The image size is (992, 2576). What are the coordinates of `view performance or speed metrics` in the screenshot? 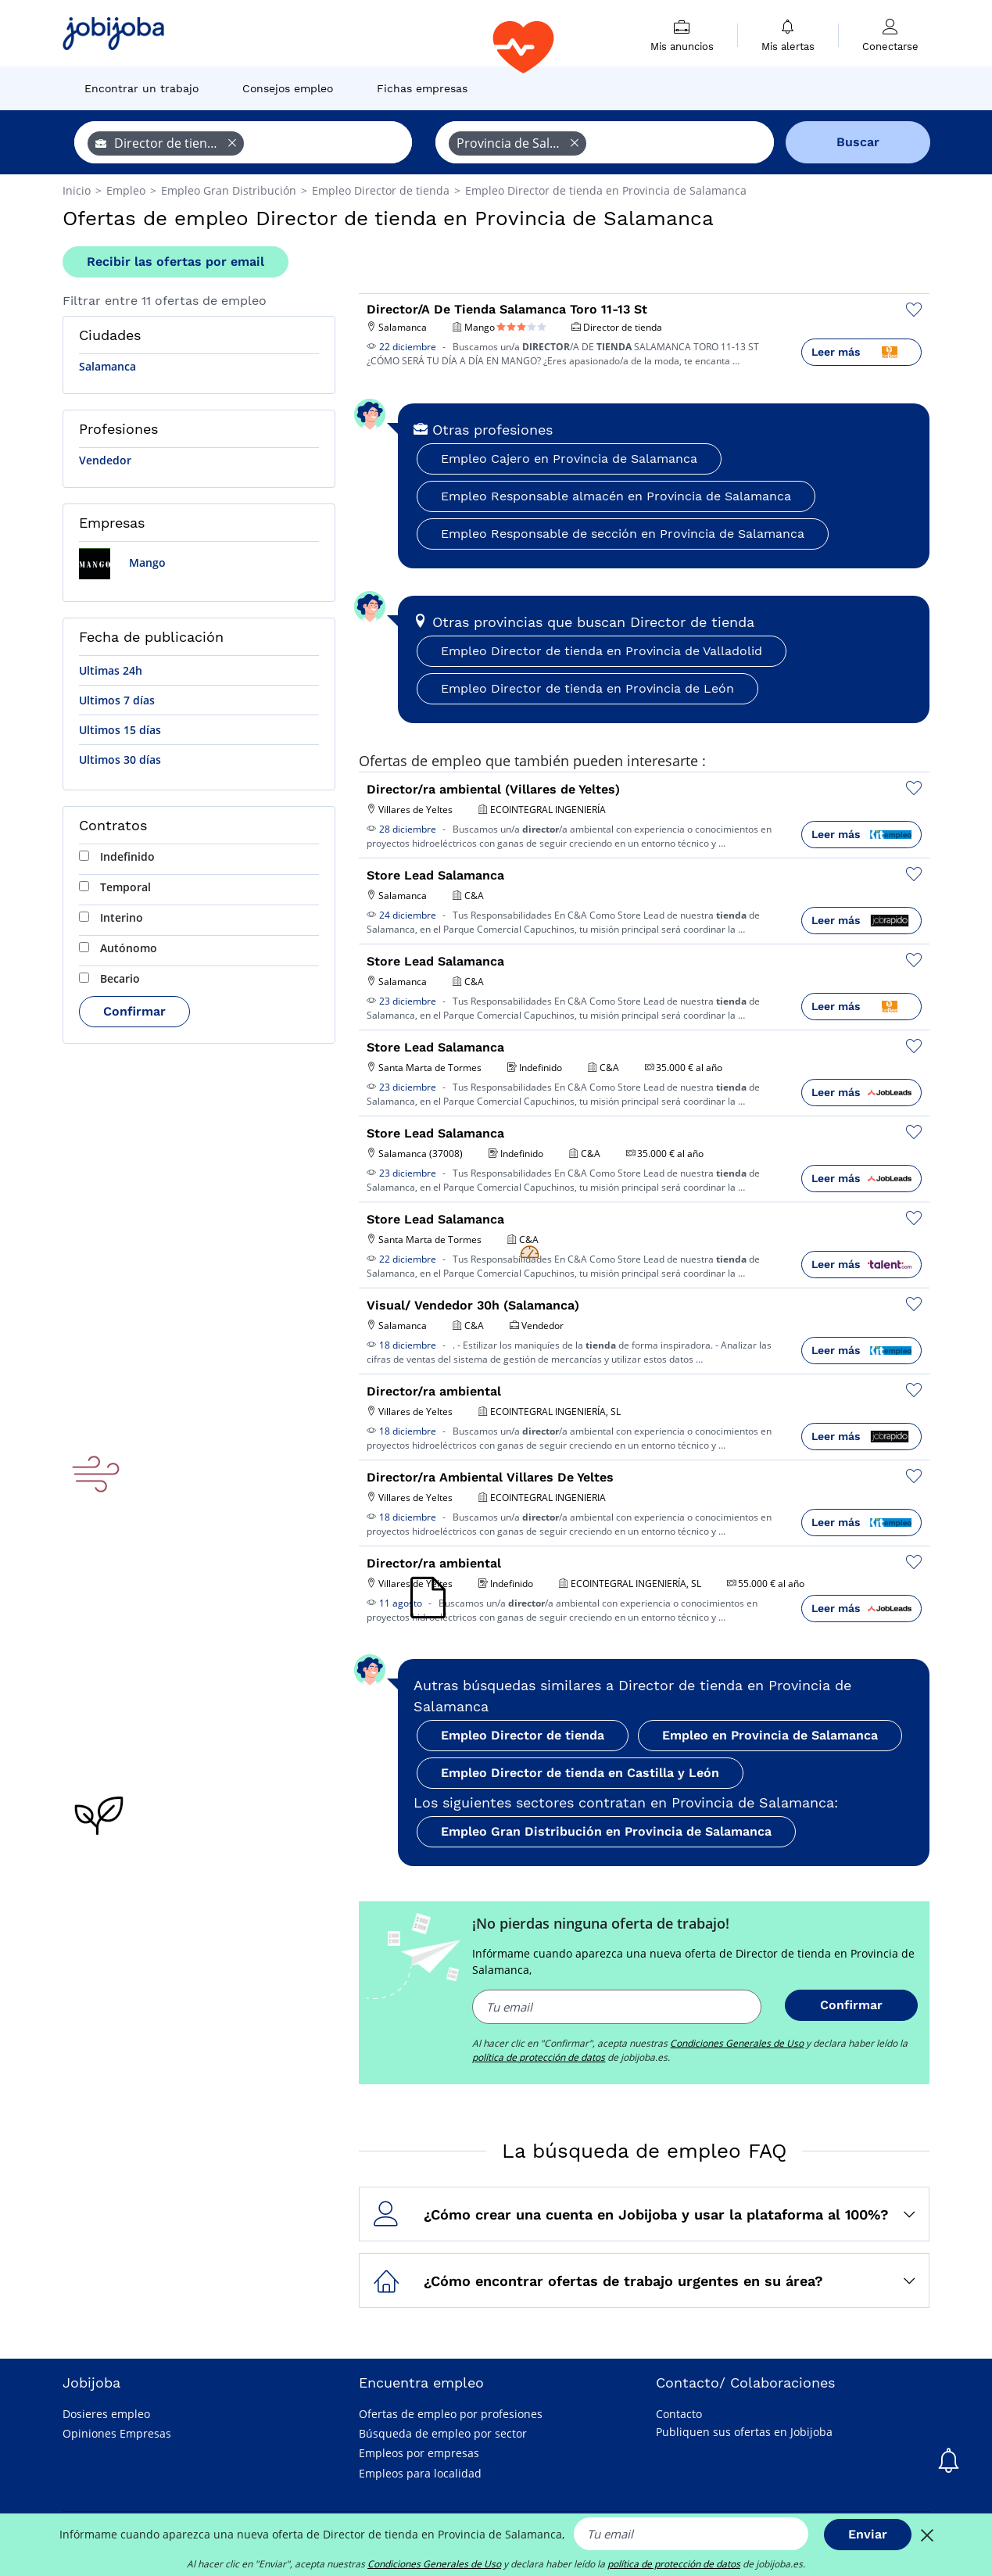 It's located at (529, 1252).